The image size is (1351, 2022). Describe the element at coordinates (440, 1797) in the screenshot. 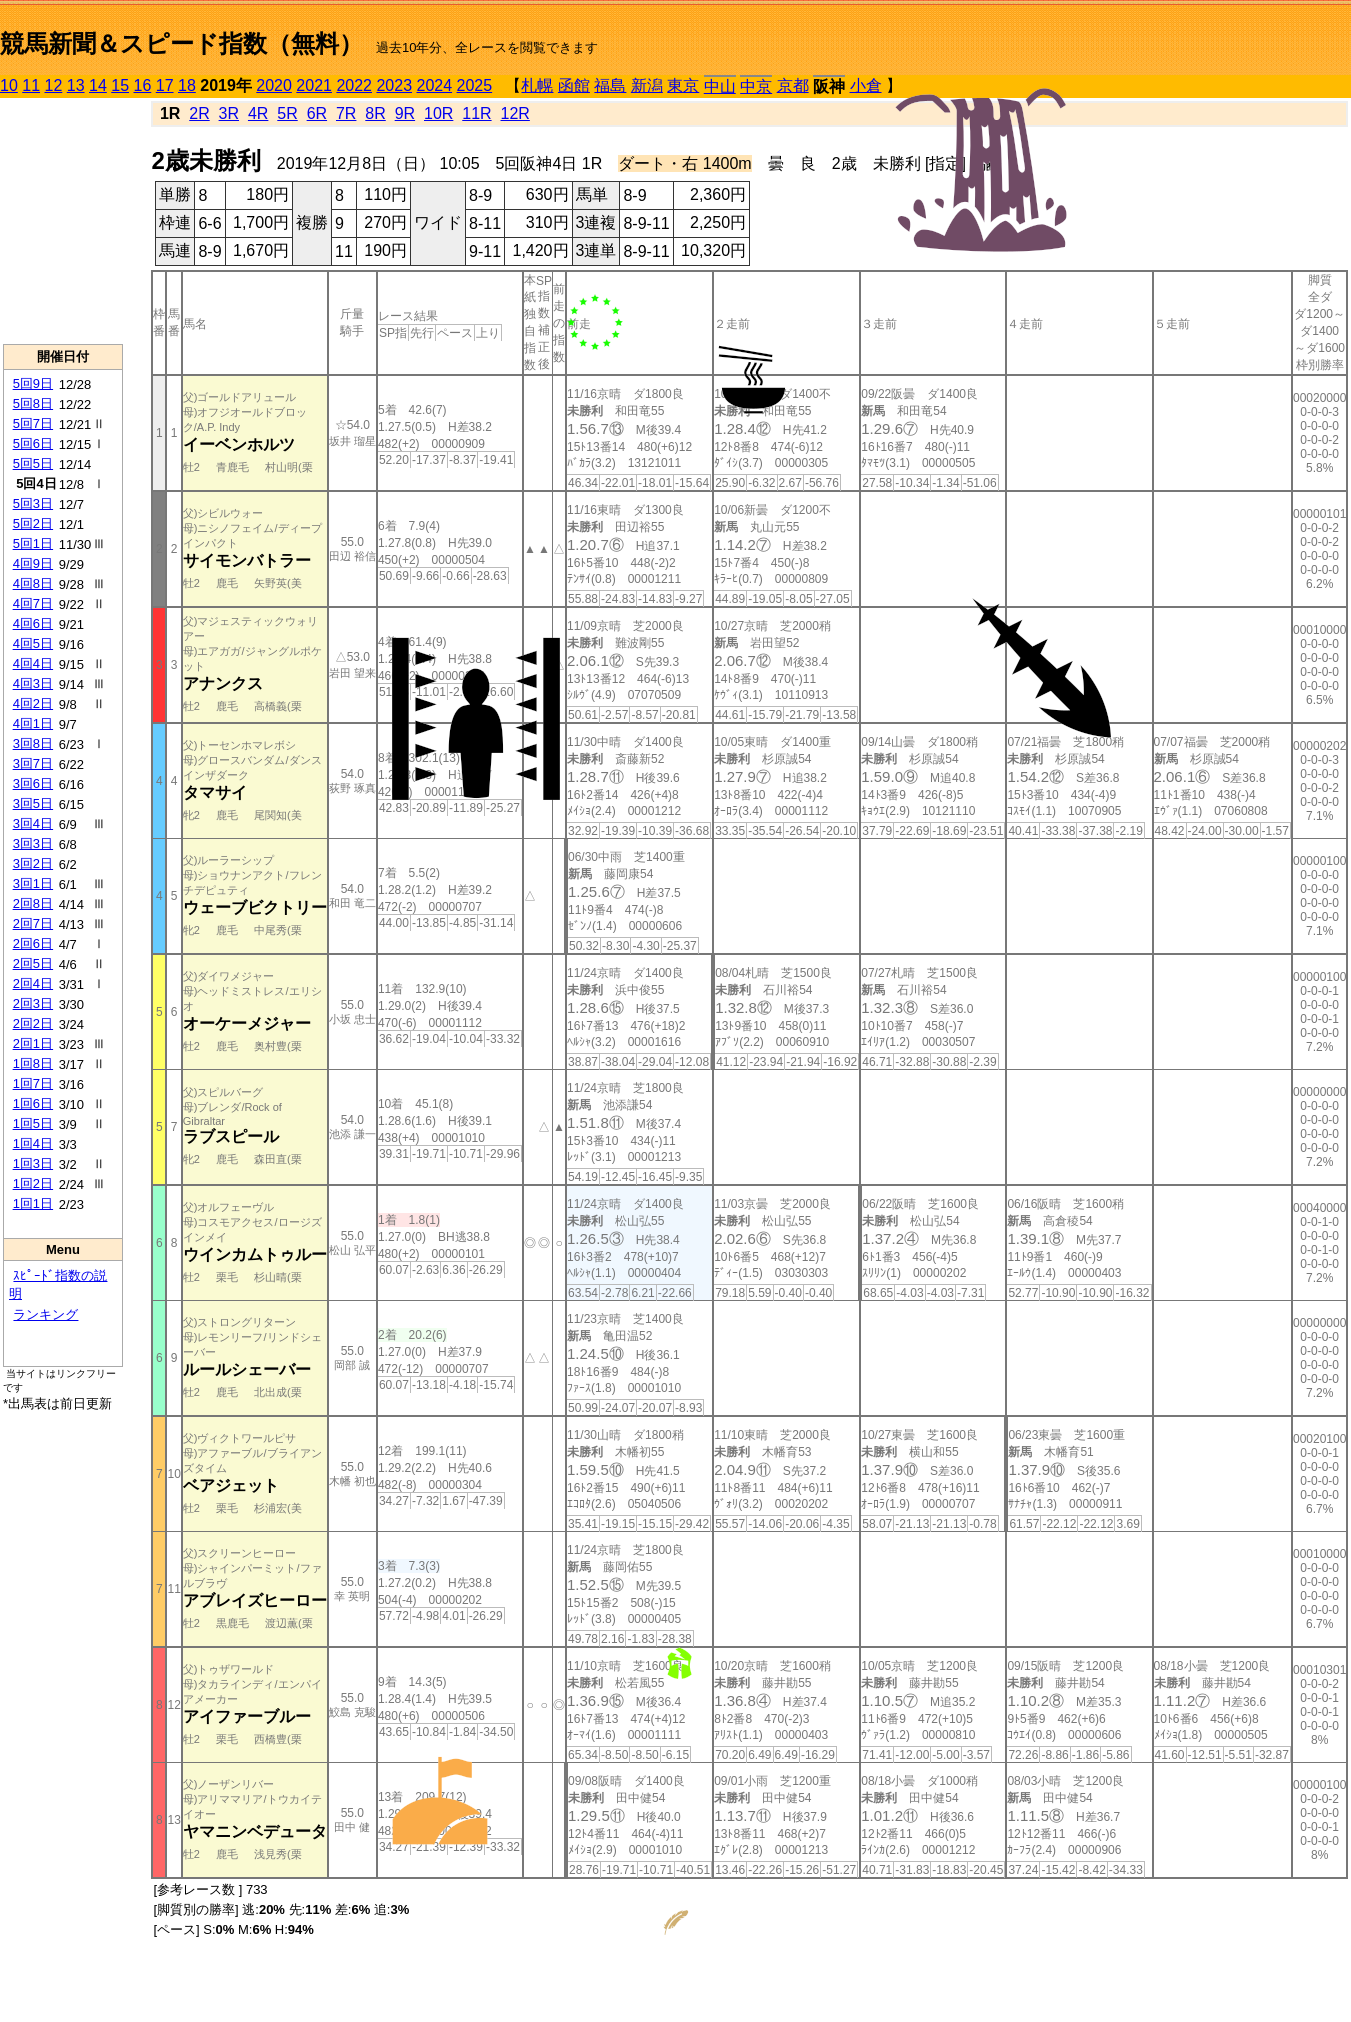

I see `capture territory or claim a strategic point` at that location.